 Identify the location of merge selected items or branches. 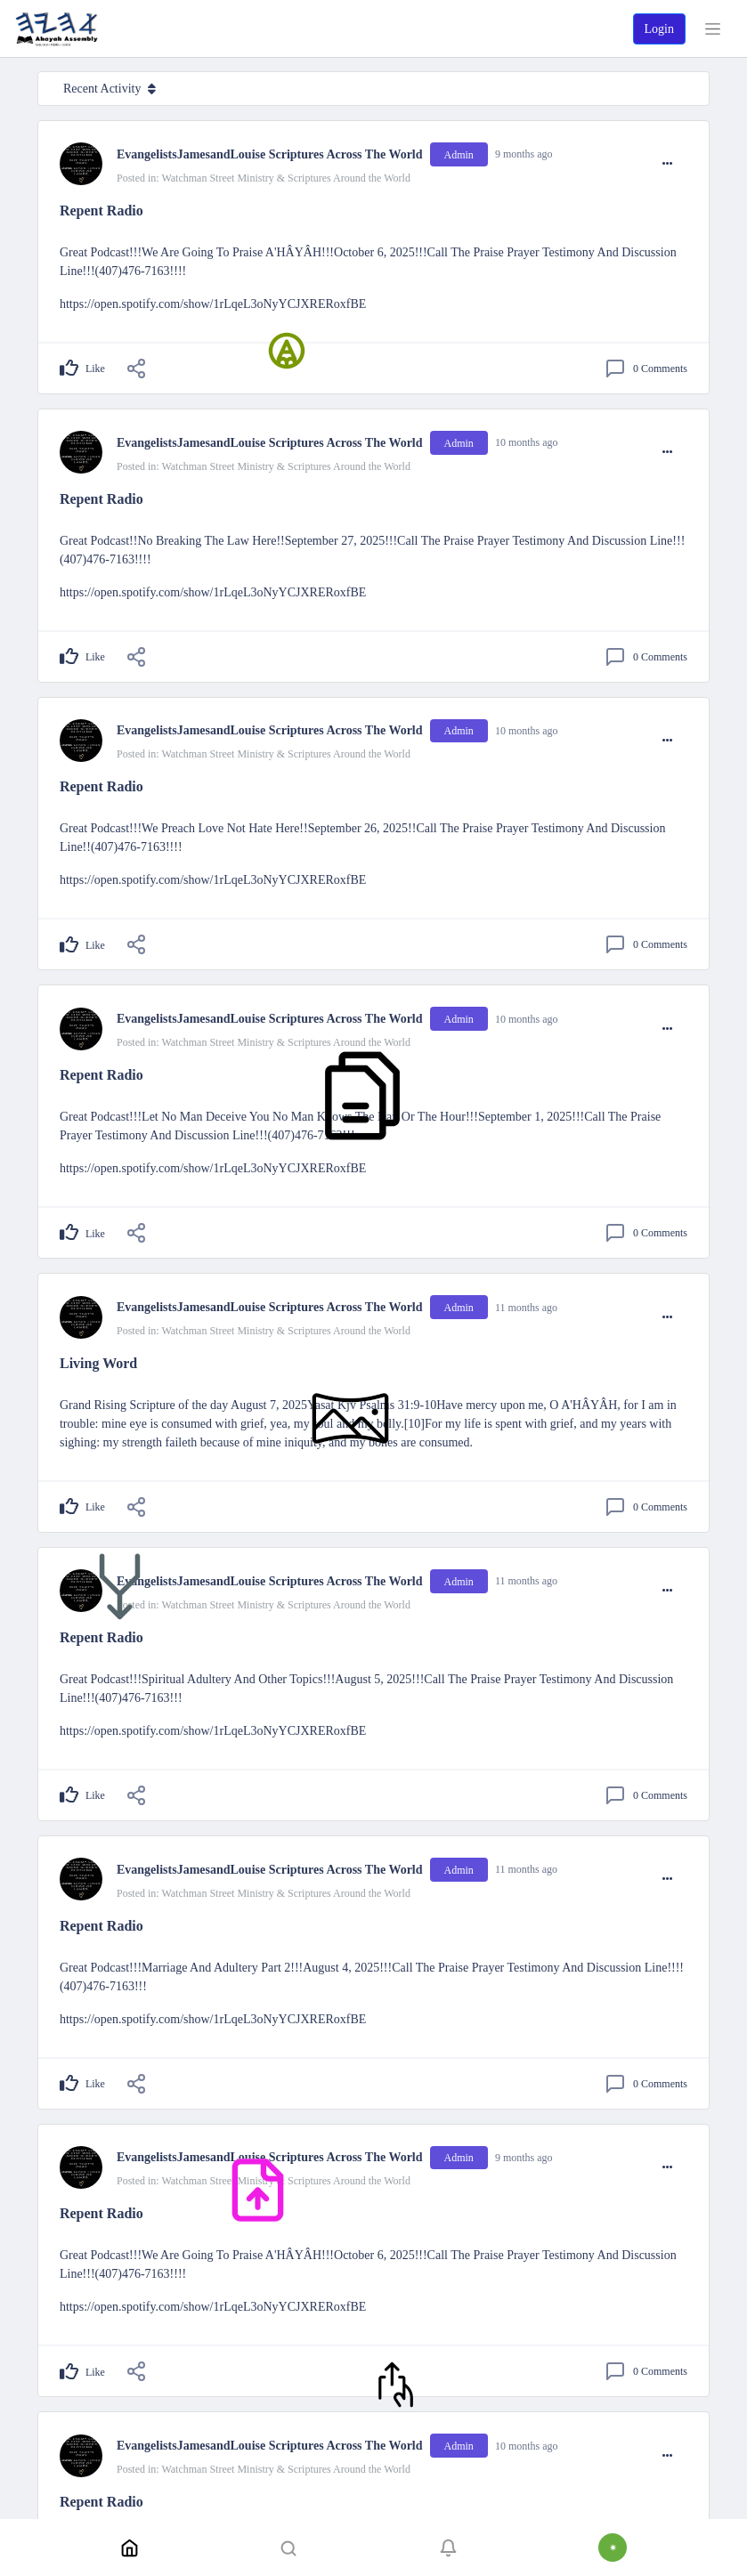
(119, 1584).